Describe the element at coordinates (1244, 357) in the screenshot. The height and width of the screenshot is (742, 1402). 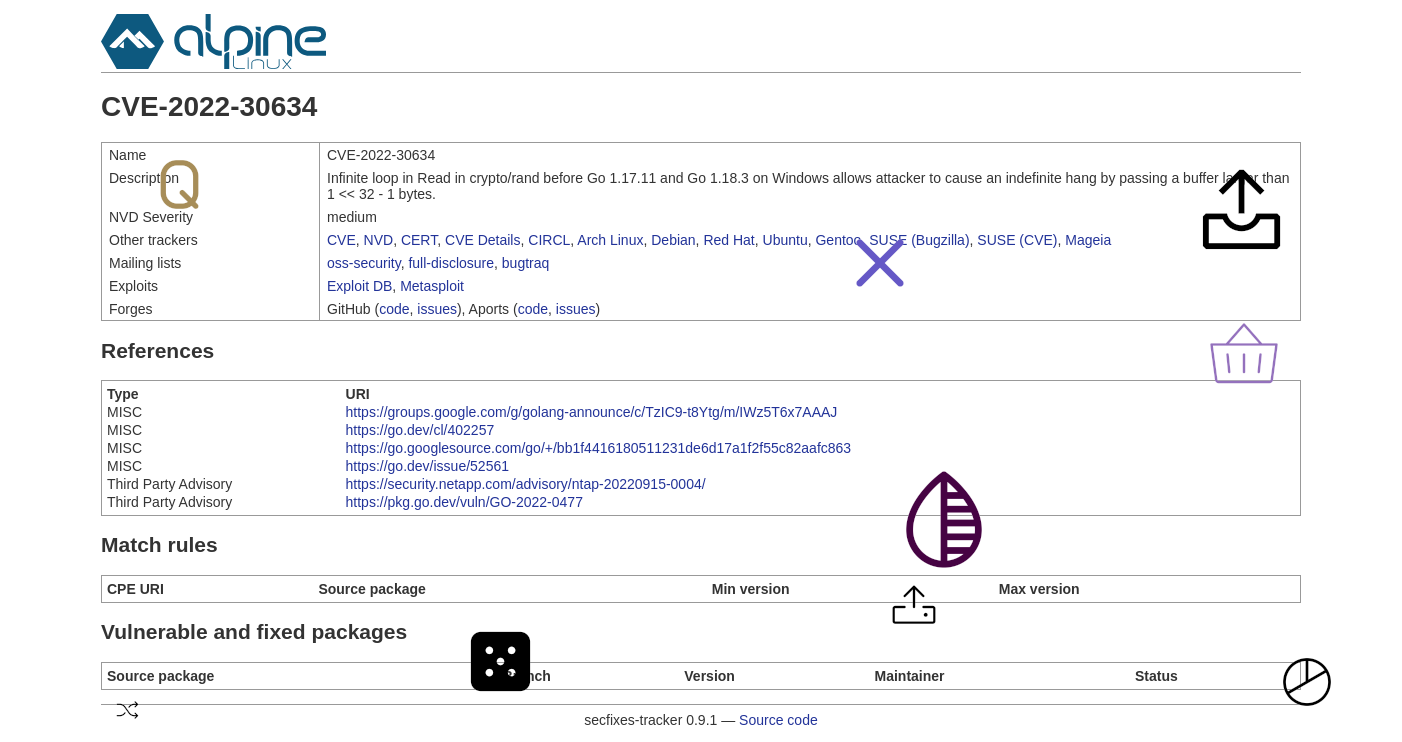
I see `view your shopping basket` at that location.